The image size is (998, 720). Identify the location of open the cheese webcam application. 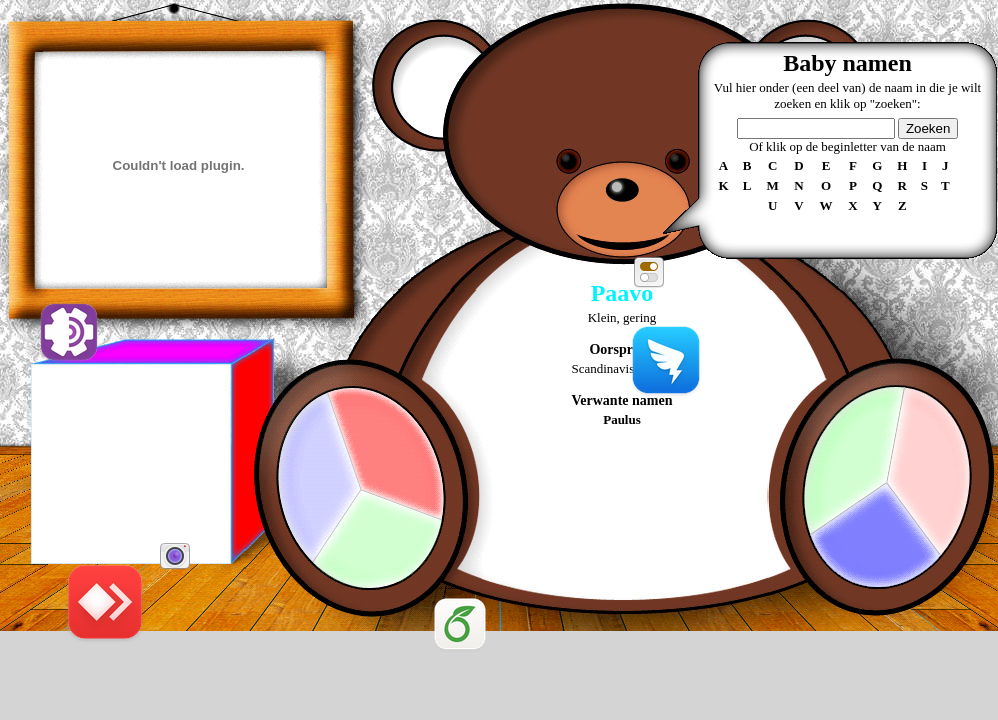
(175, 556).